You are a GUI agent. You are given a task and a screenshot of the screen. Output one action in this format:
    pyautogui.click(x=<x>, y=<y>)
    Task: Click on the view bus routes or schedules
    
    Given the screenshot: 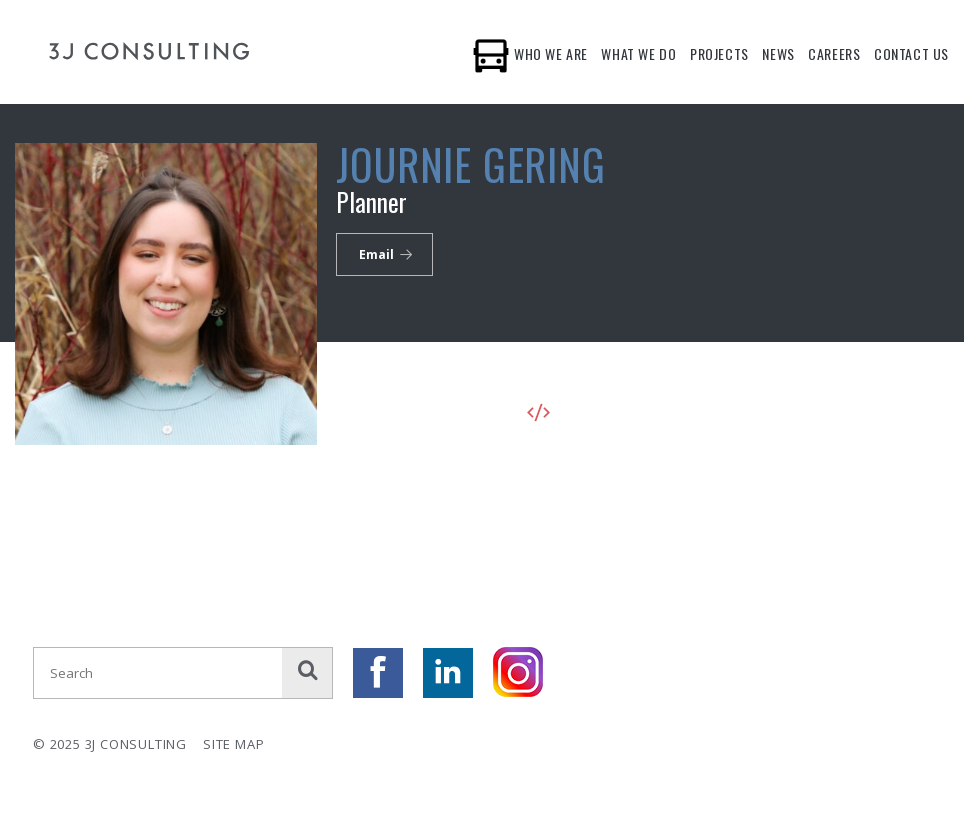 What is the action you would take?
    pyautogui.click(x=491, y=55)
    